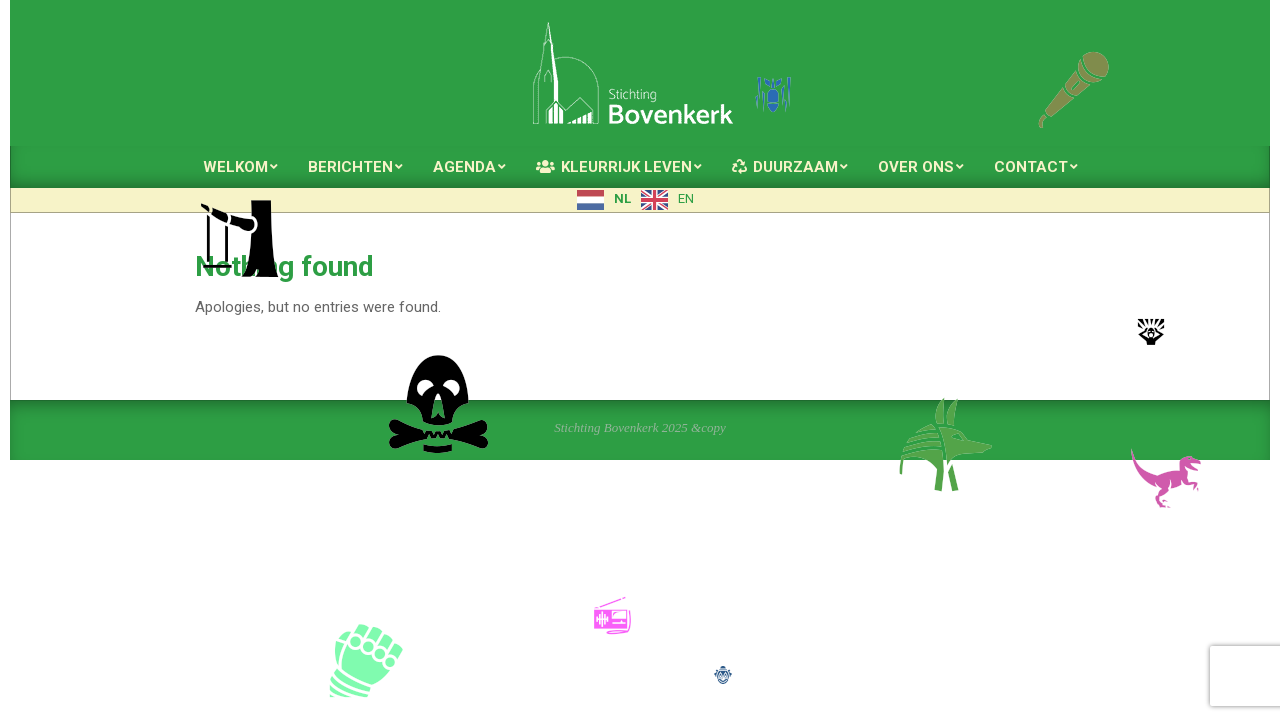 The width and height of the screenshot is (1280, 720). What do you see at coordinates (612, 615) in the screenshot?
I see `access radio or audio streaming features` at bounding box center [612, 615].